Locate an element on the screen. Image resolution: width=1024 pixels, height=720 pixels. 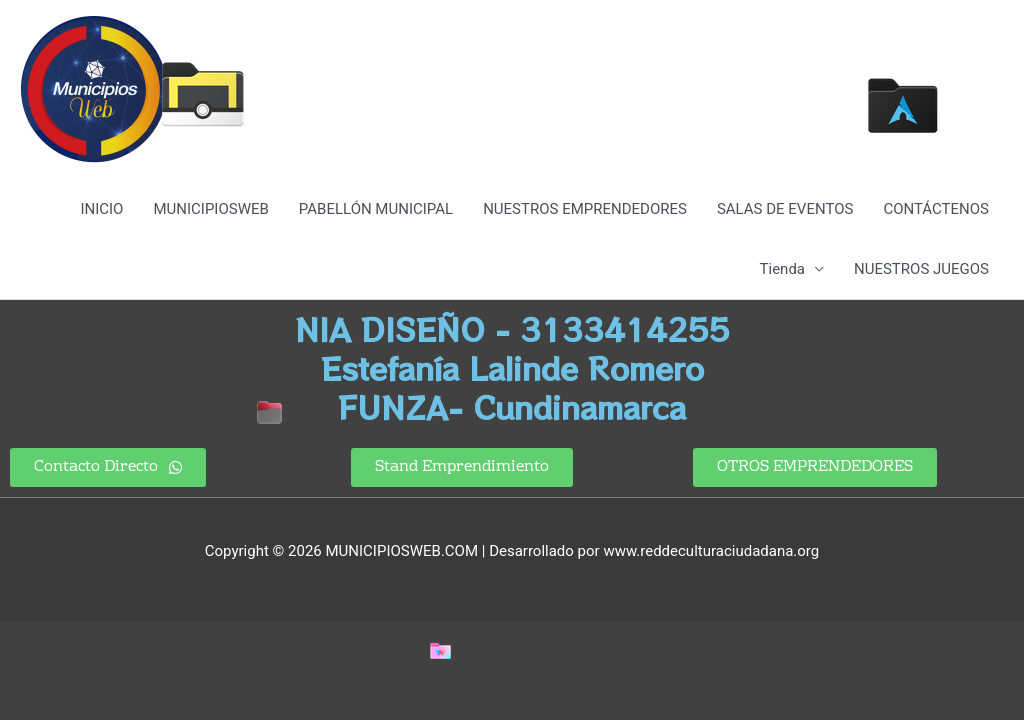
folder containing arch linux files or configurations is located at coordinates (902, 107).